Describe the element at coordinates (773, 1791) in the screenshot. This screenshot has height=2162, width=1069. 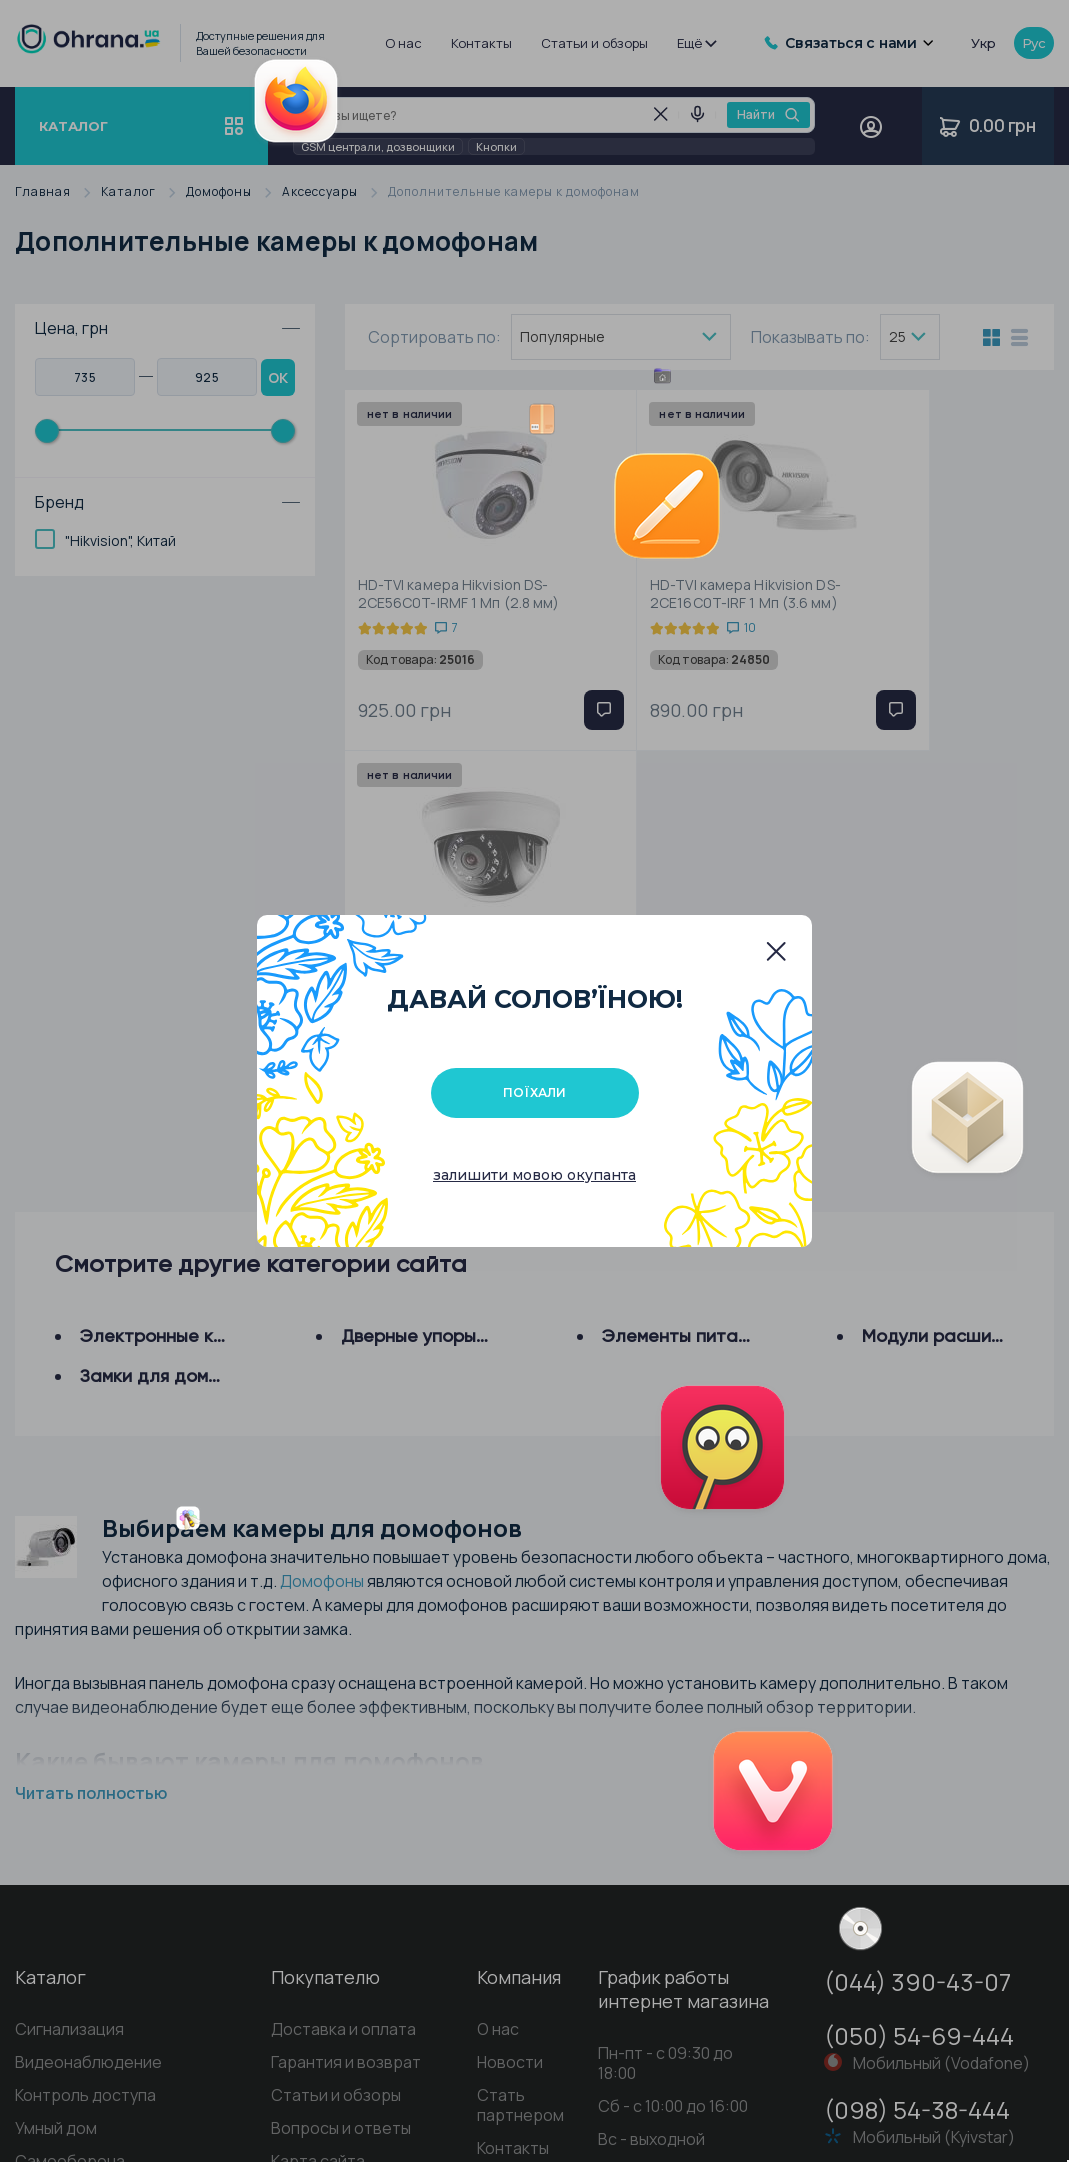
I see `open vivaldi web browser` at that location.